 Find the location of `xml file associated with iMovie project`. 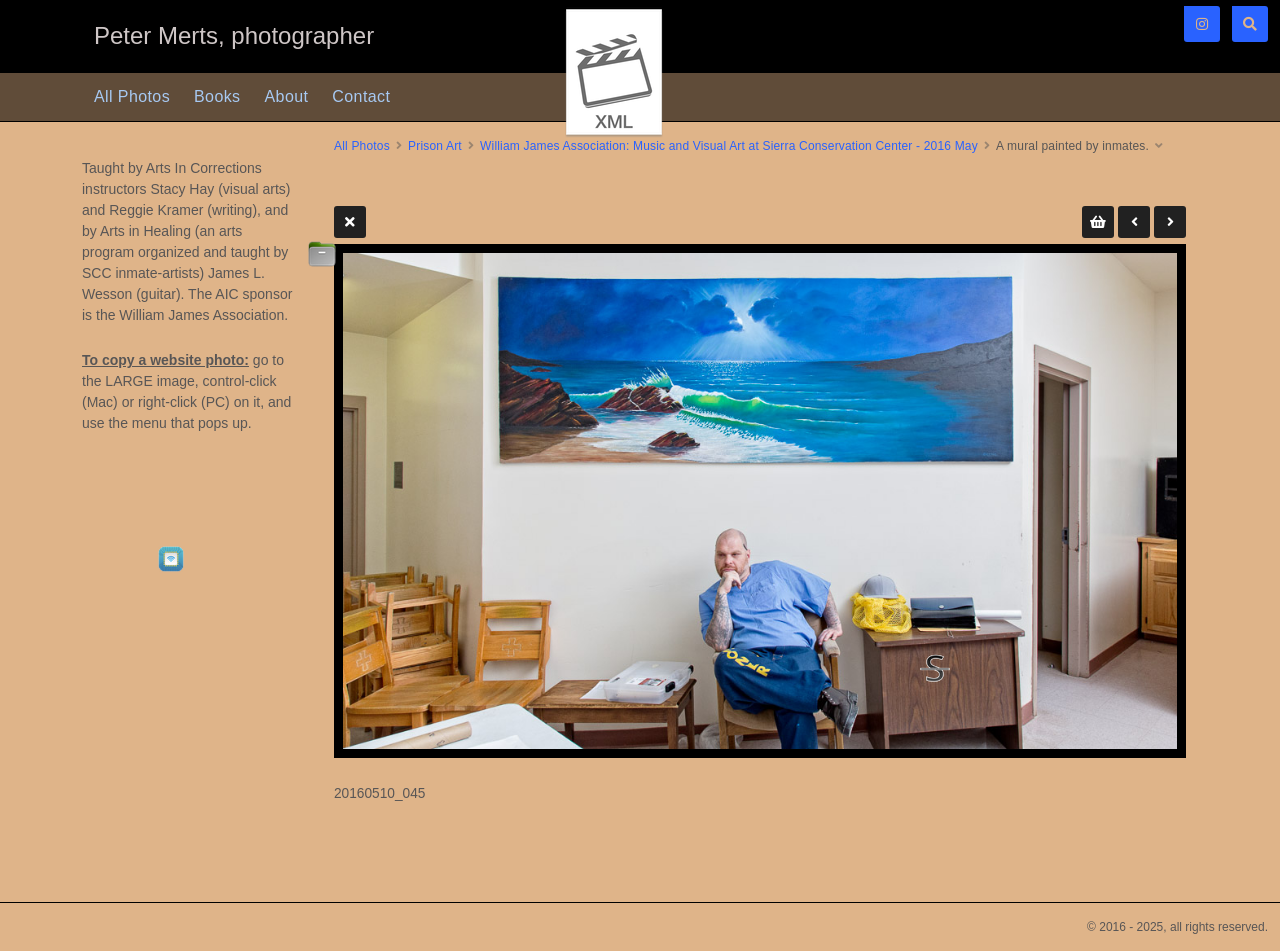

xml file associated with iMovie project is located at coordinates (614, 72).